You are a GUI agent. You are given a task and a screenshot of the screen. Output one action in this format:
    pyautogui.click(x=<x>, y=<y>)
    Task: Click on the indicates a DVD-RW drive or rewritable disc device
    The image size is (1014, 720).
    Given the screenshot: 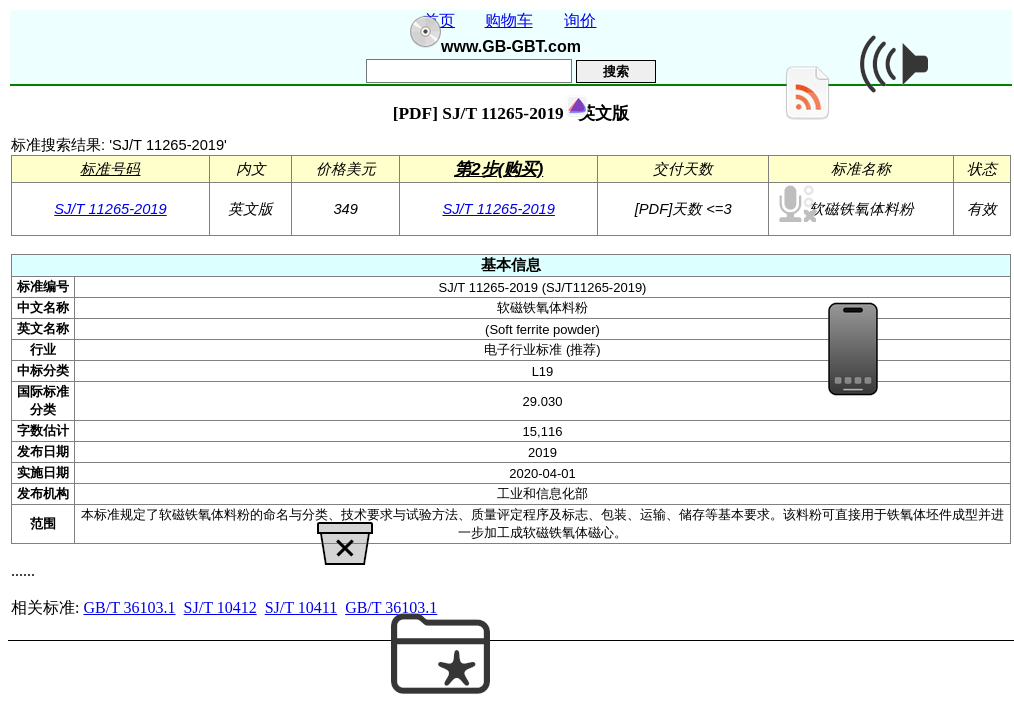 What is the action you would take?
    pyautogui.click(x=425, y=31)
    